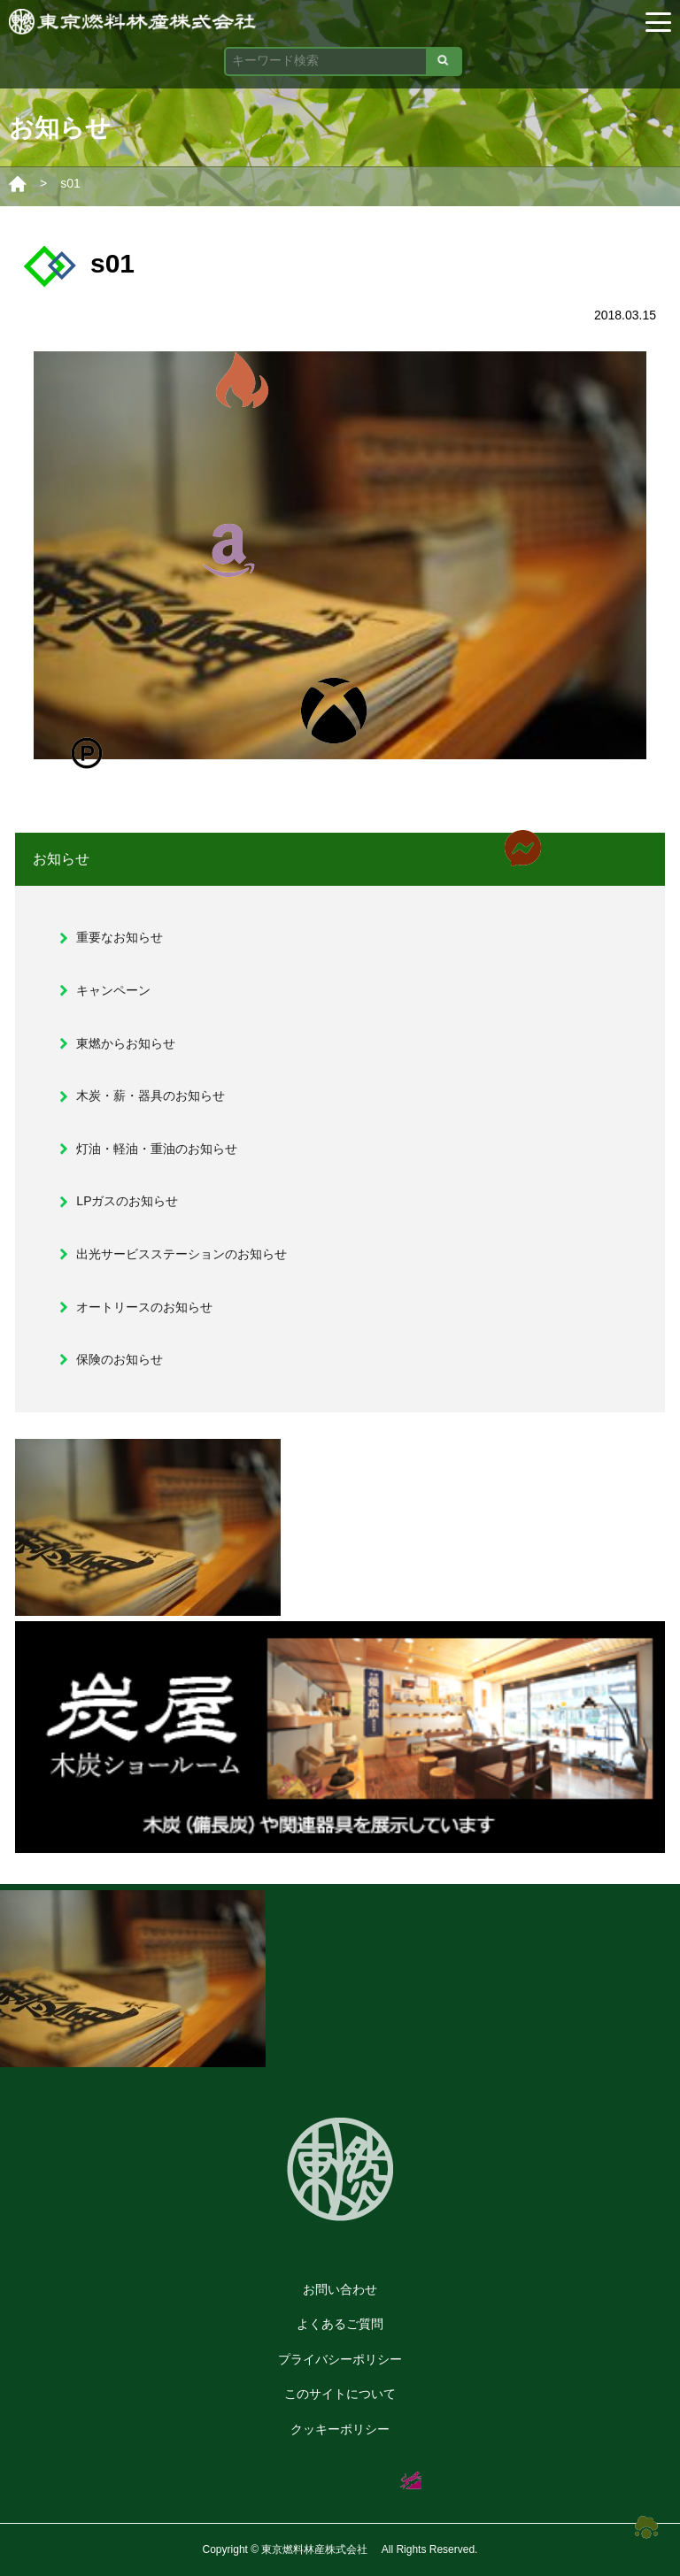 This screenshot has height=2576, width=680. Describe the element at coordinates (646, 2527) in the screenshot. I see `indicates hail or severe weather conditions` at that location.